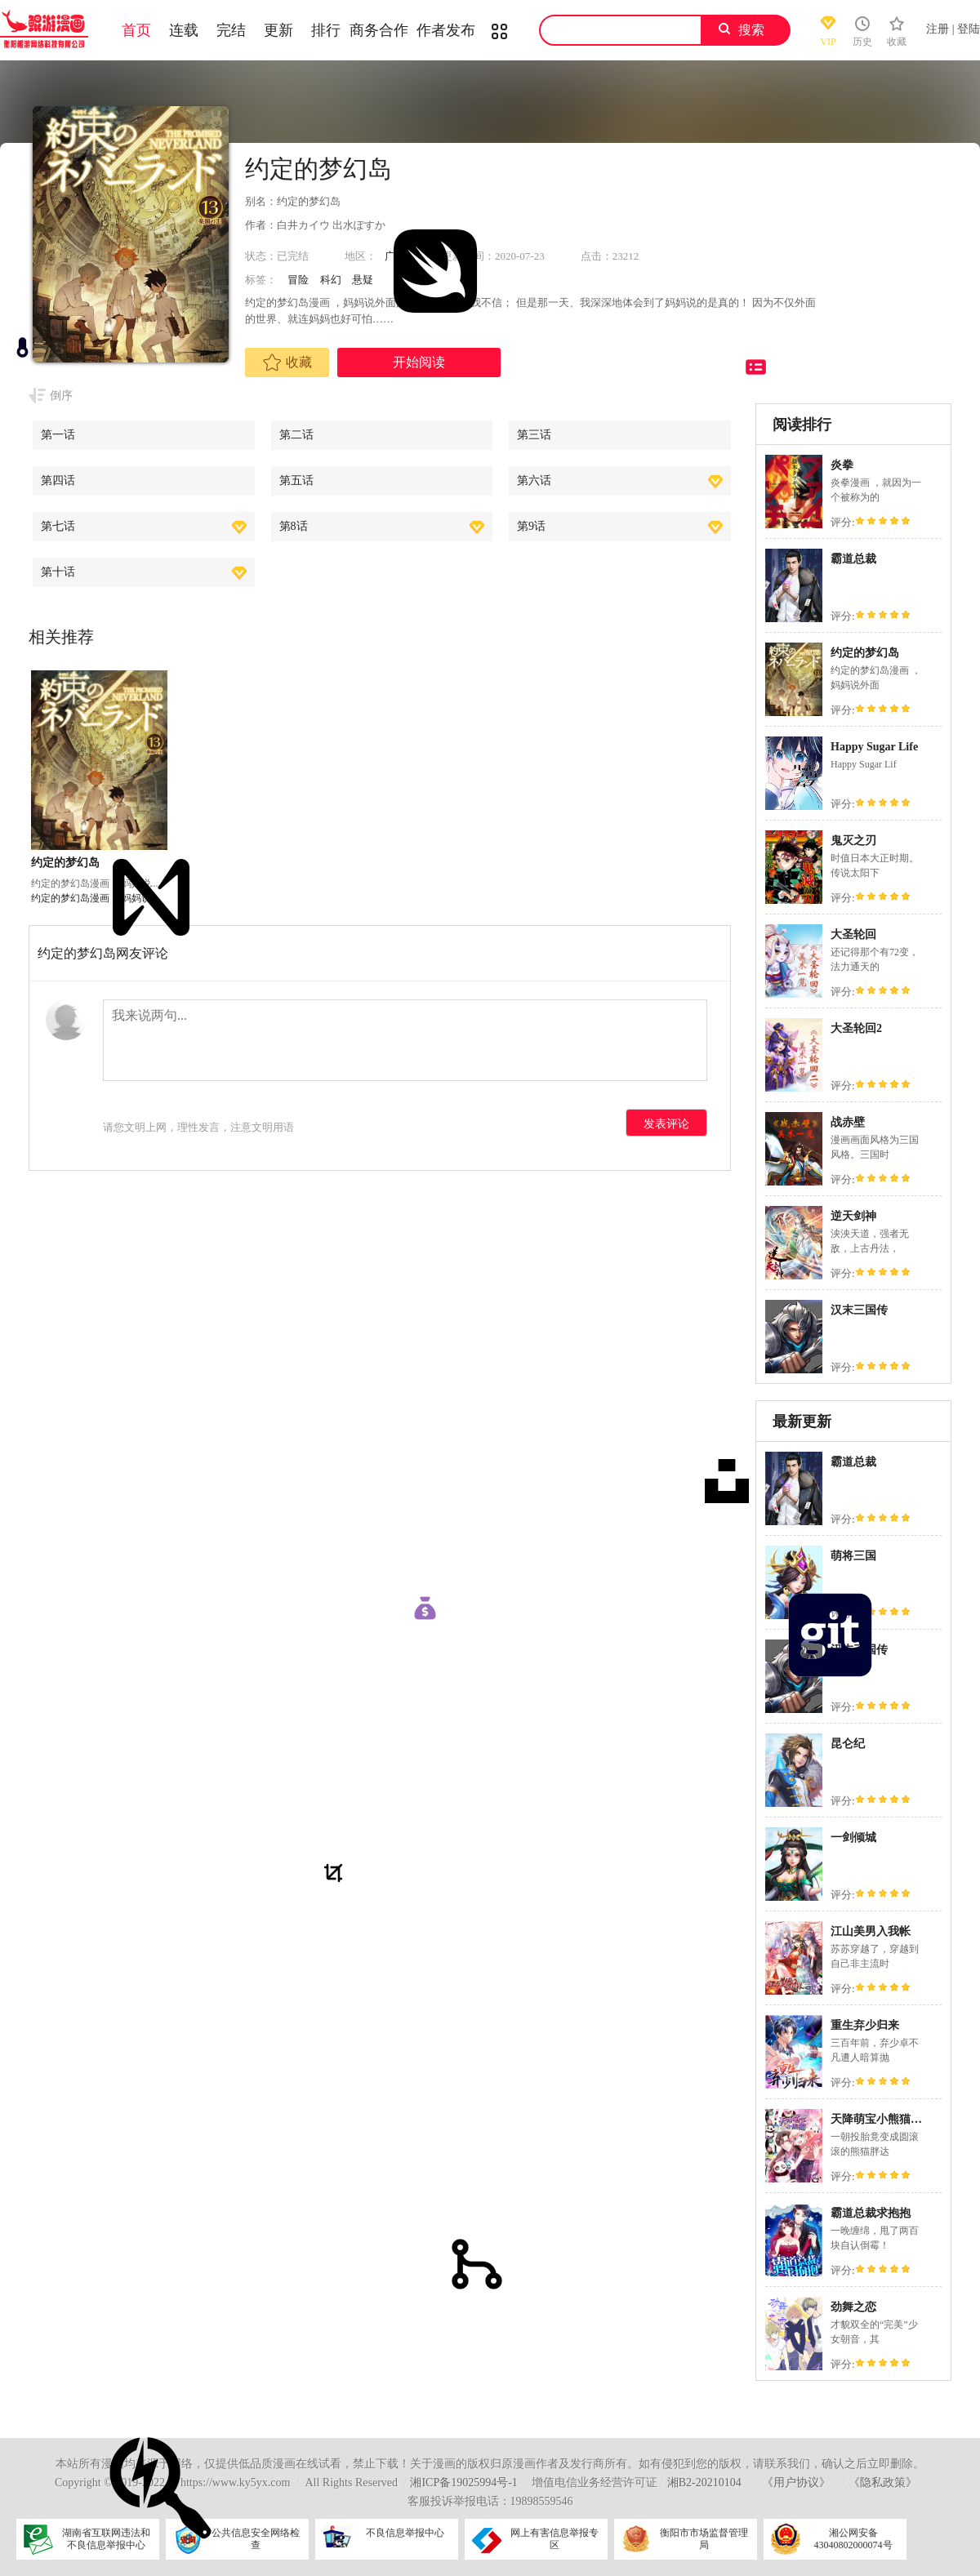  What do you see at coordinates (425, 1608) in the screenshot?
I see `view your earnings or balance` at bounding box center [425, 1608].